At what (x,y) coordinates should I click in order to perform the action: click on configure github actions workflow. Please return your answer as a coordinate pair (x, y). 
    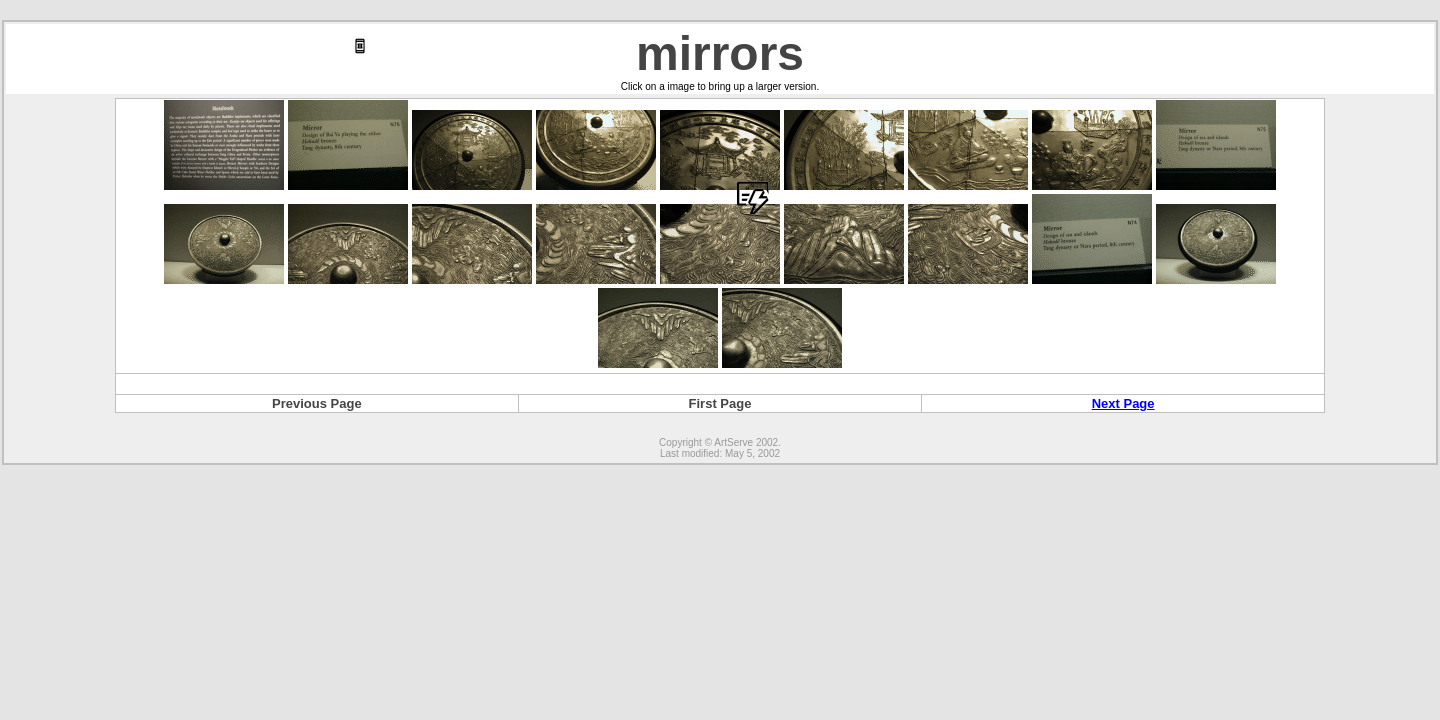
    Looking at the image, I should click on (751, 198).